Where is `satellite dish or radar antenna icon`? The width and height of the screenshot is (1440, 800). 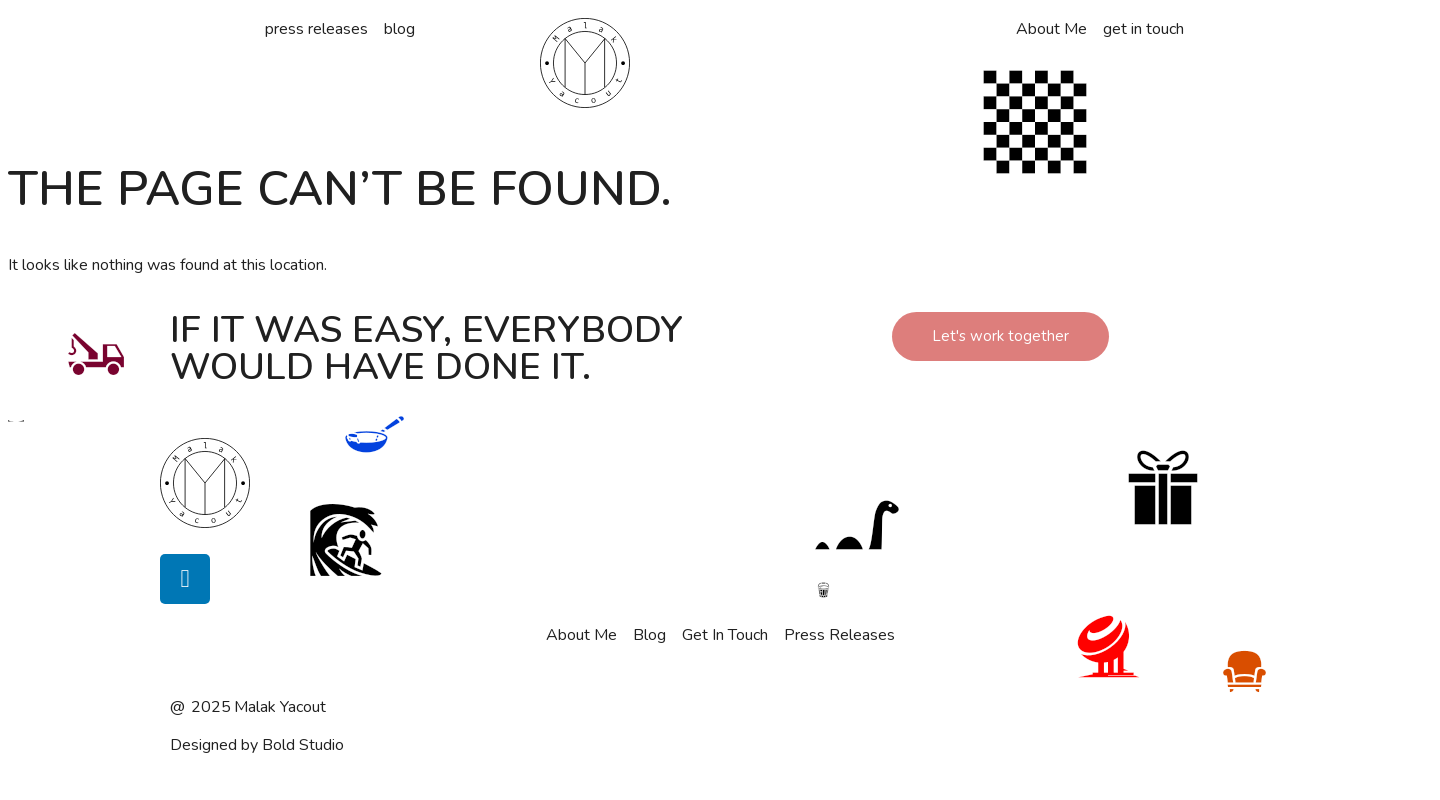 satellite dish or radar antenna icon is located at coordinates (1108, 646).